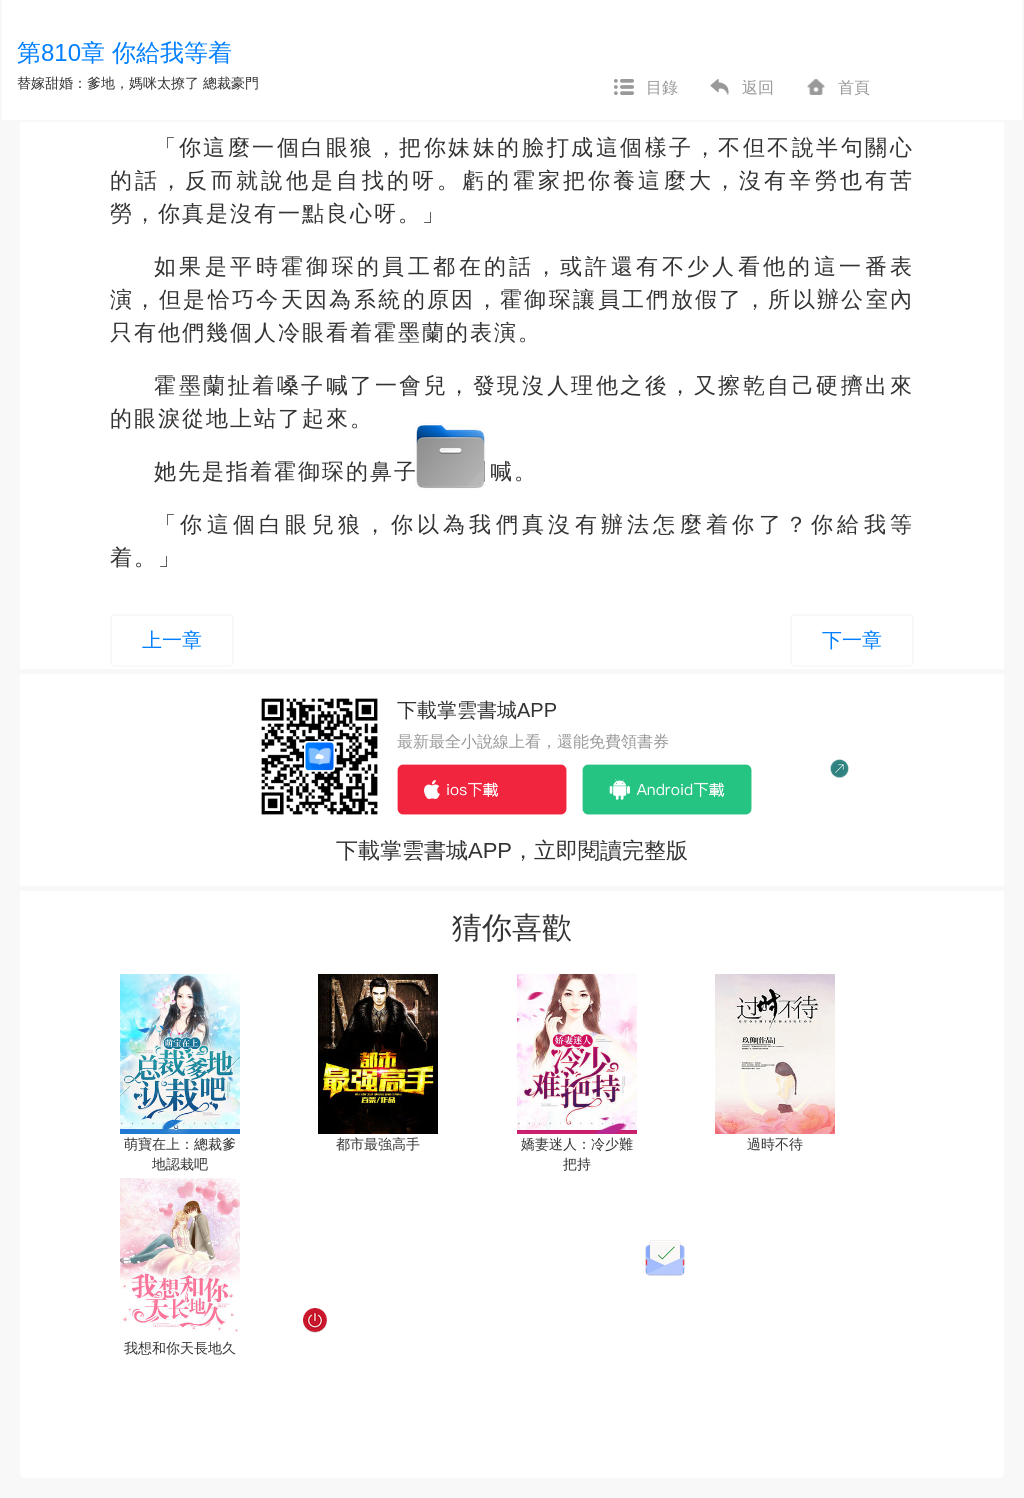 The height and width of the screenshot is (1498, 1024). I want to click on shut down the system, so click(315, 1320).